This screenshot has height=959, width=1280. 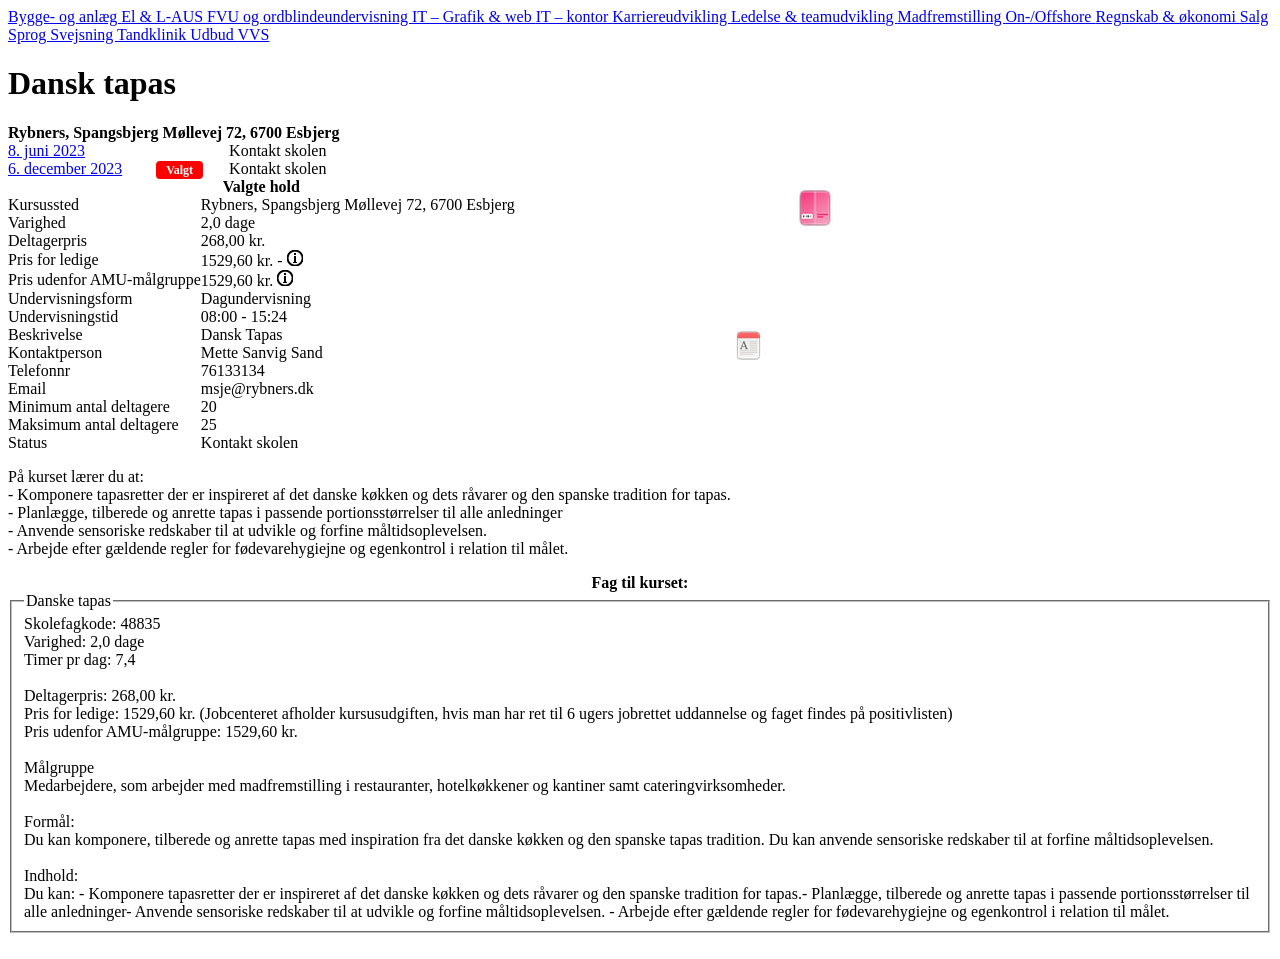 What do you see at coordinates (748, 345) in the screenshot?
I see `open ebook reader application` at bounding box center [748, 345].